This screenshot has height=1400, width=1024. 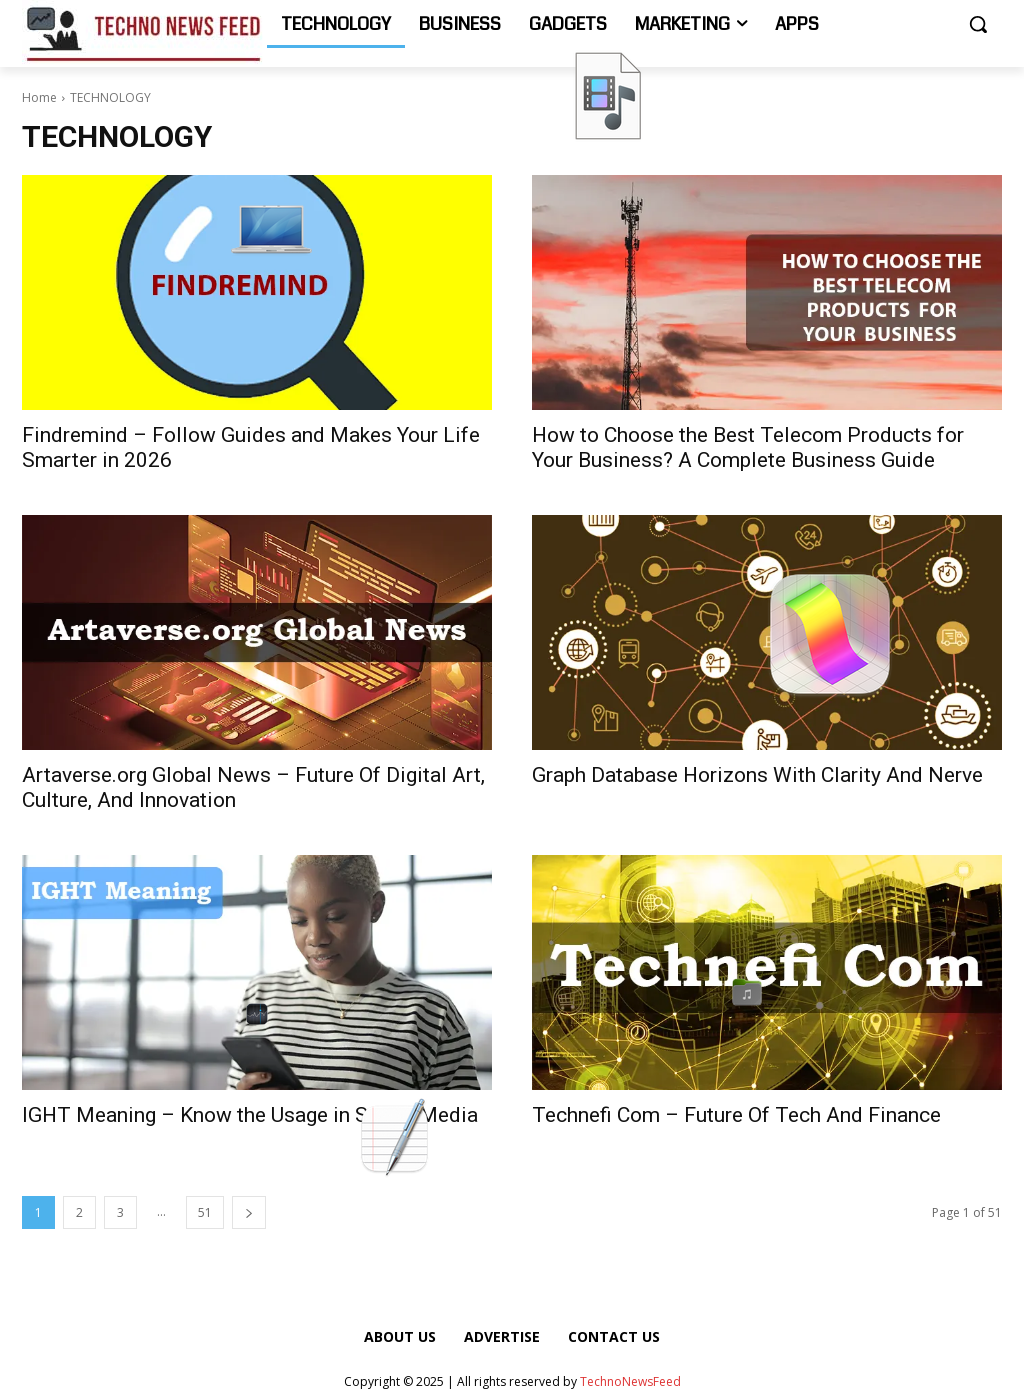 I want to click on open TextEdit to create or edit documents, so click(x=394, y=1138).